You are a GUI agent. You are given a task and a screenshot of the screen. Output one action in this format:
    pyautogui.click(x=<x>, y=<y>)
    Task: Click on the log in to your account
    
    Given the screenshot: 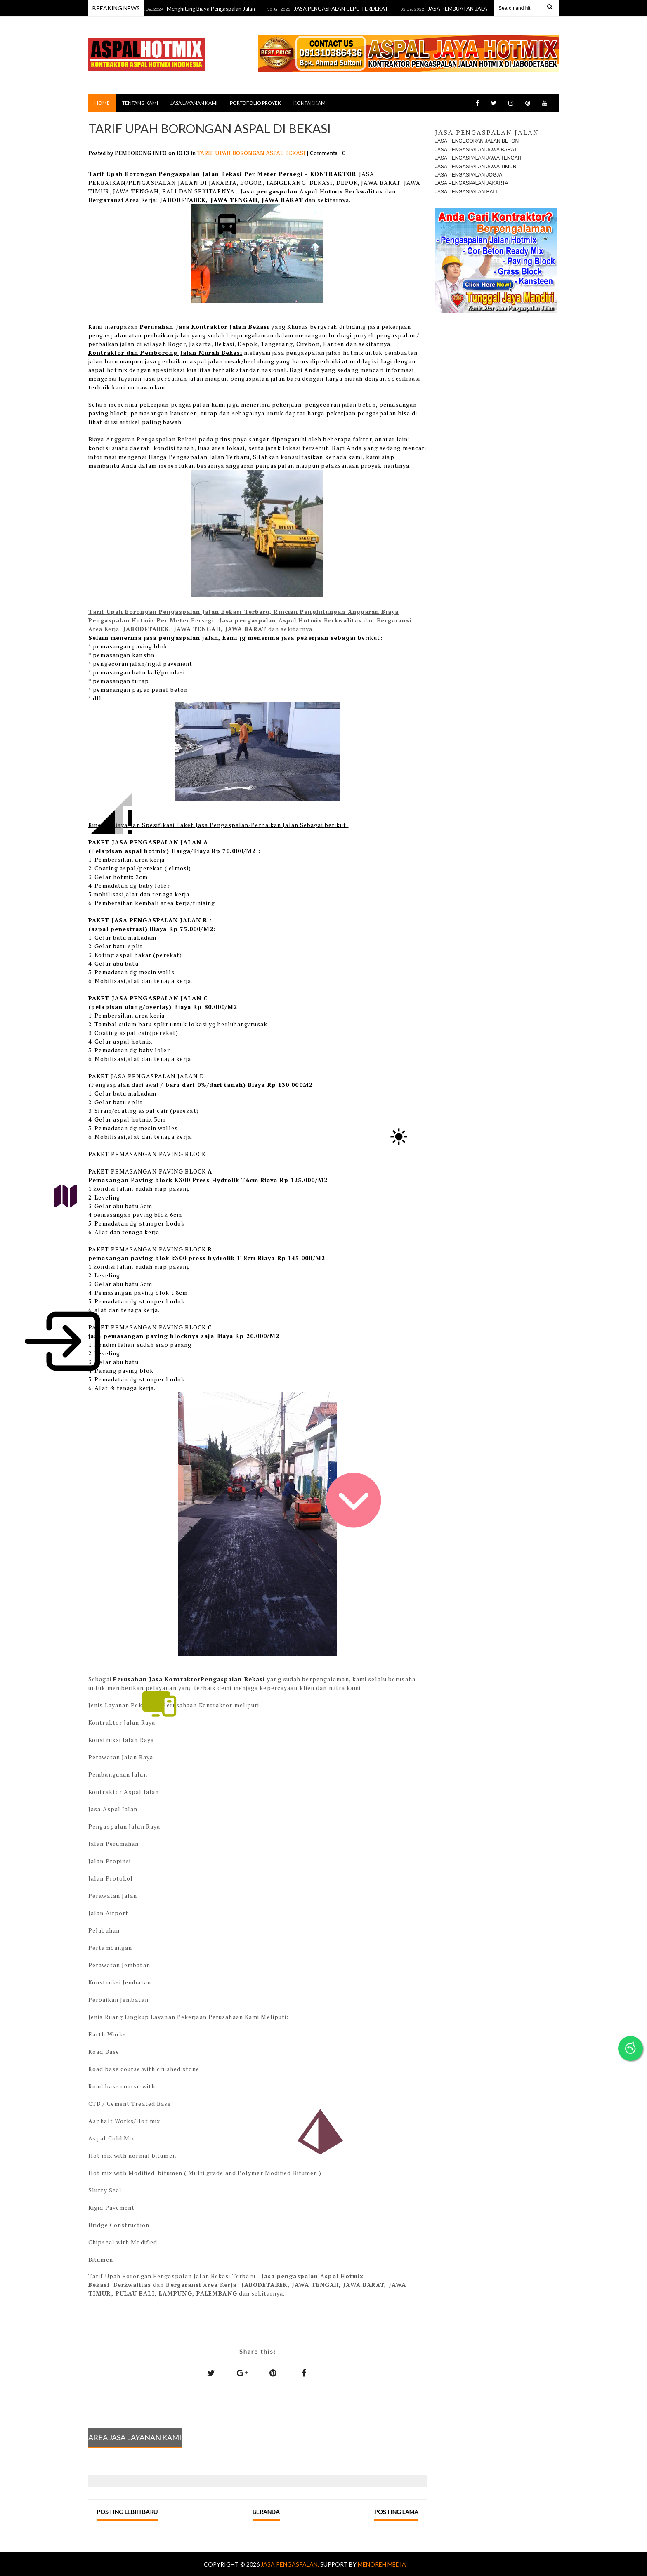 What is the action you would take?
    pyautogui.click(x=62, y=1341)
    